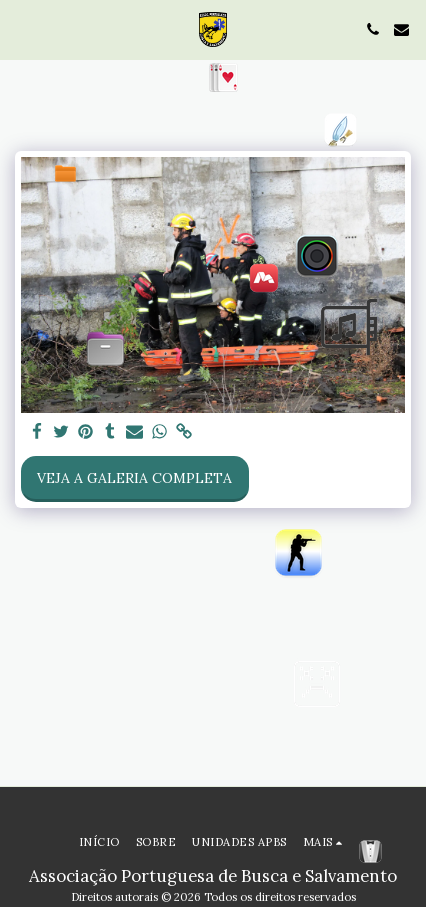 This screenshot has width=426, height=907. I want to click on system crash or error report notification, so click(317, 684).